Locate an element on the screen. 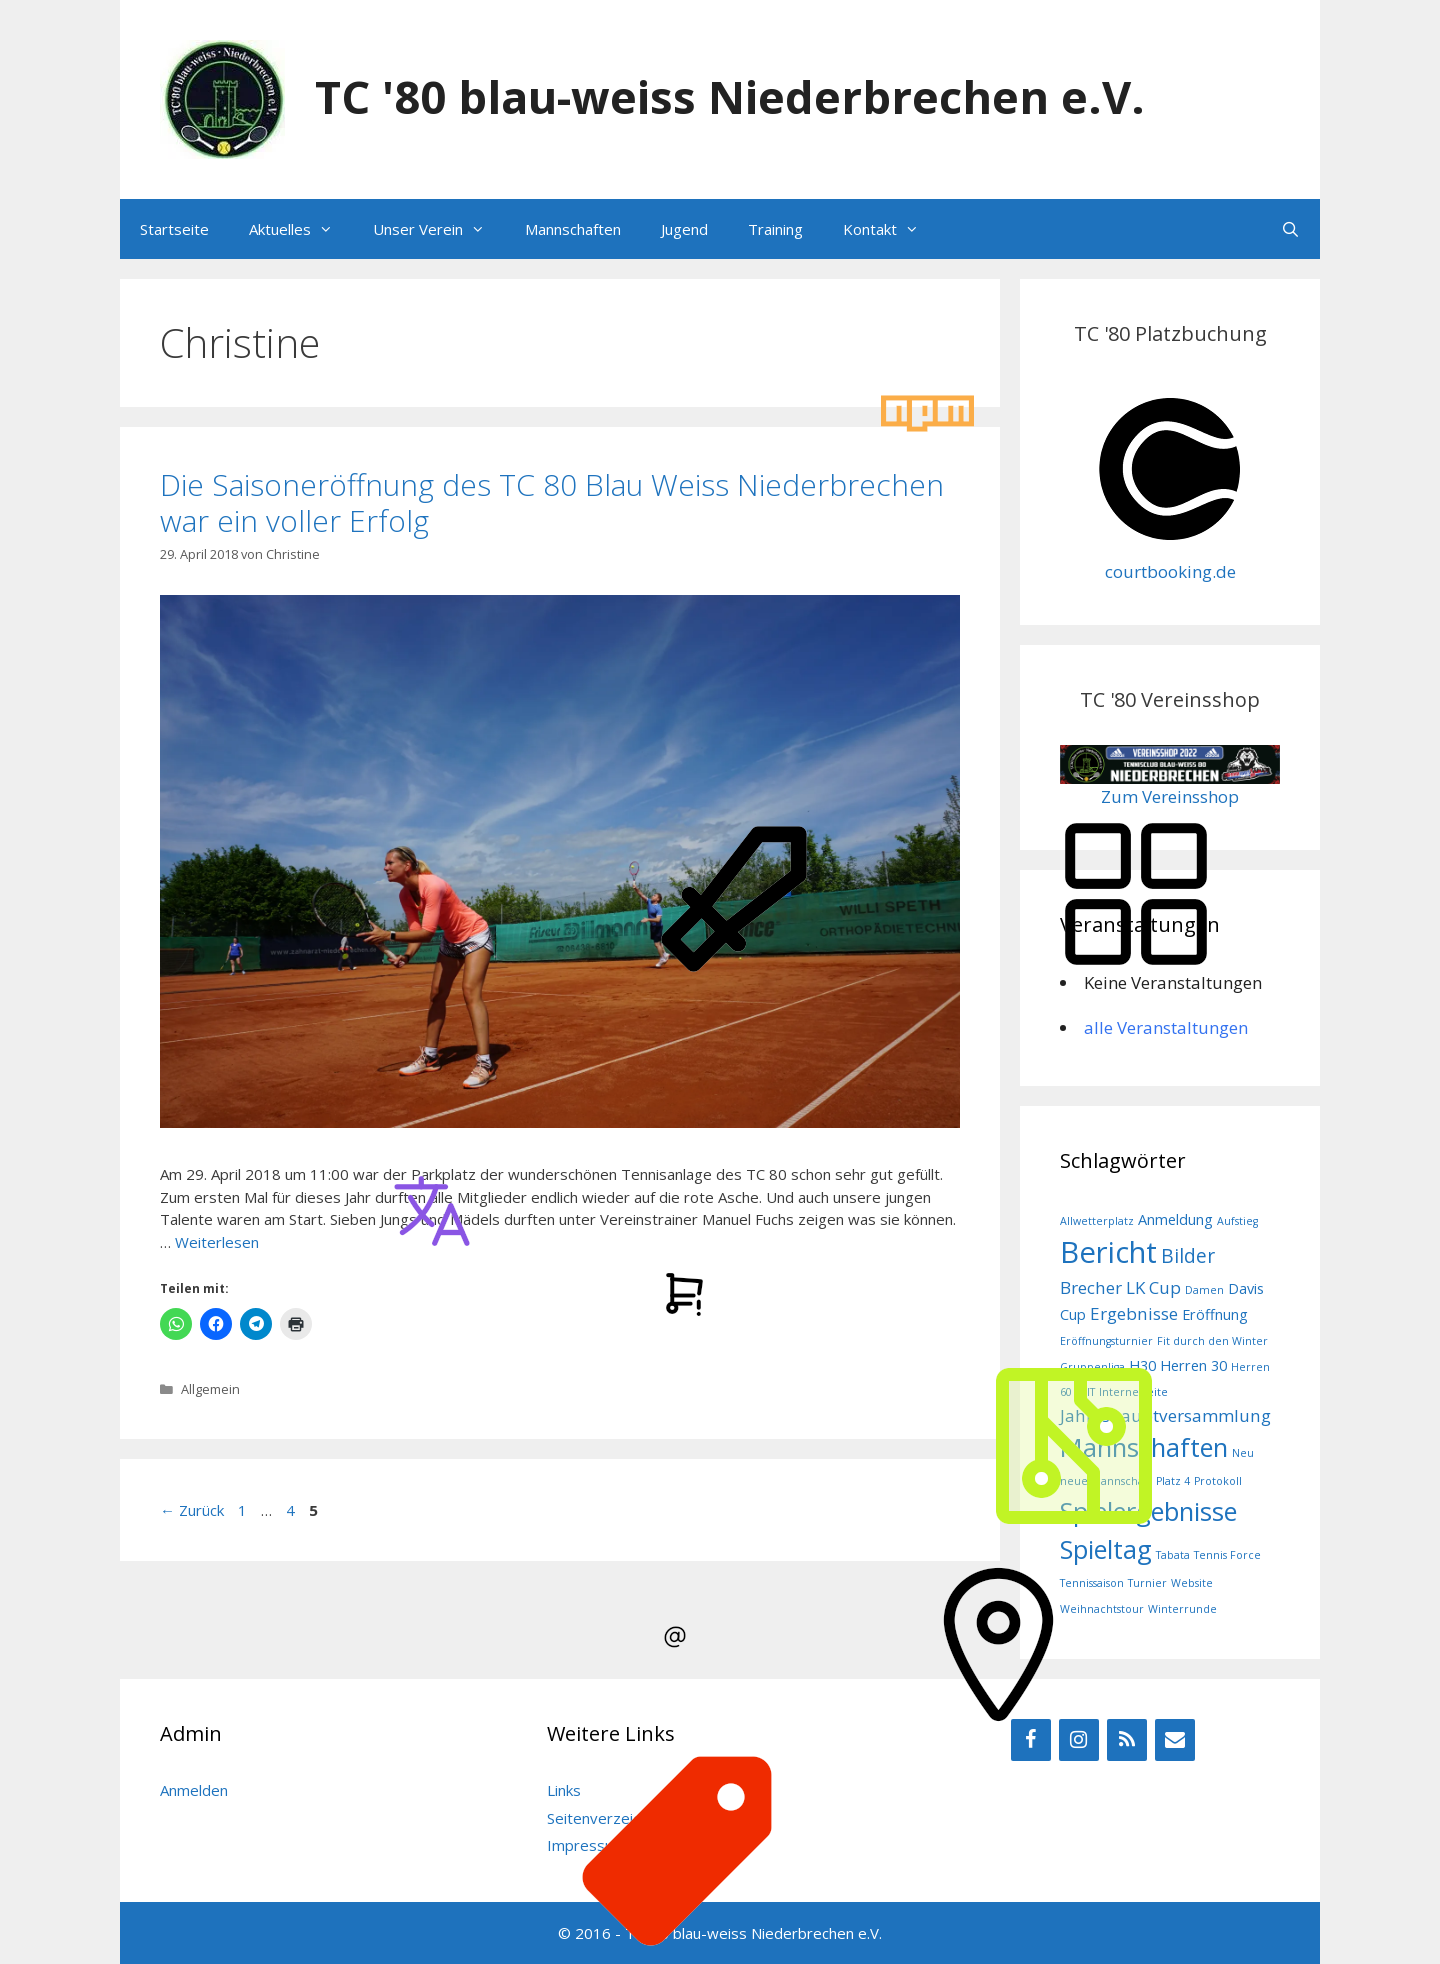  view current location on map is located at coordinates (998, 1644).